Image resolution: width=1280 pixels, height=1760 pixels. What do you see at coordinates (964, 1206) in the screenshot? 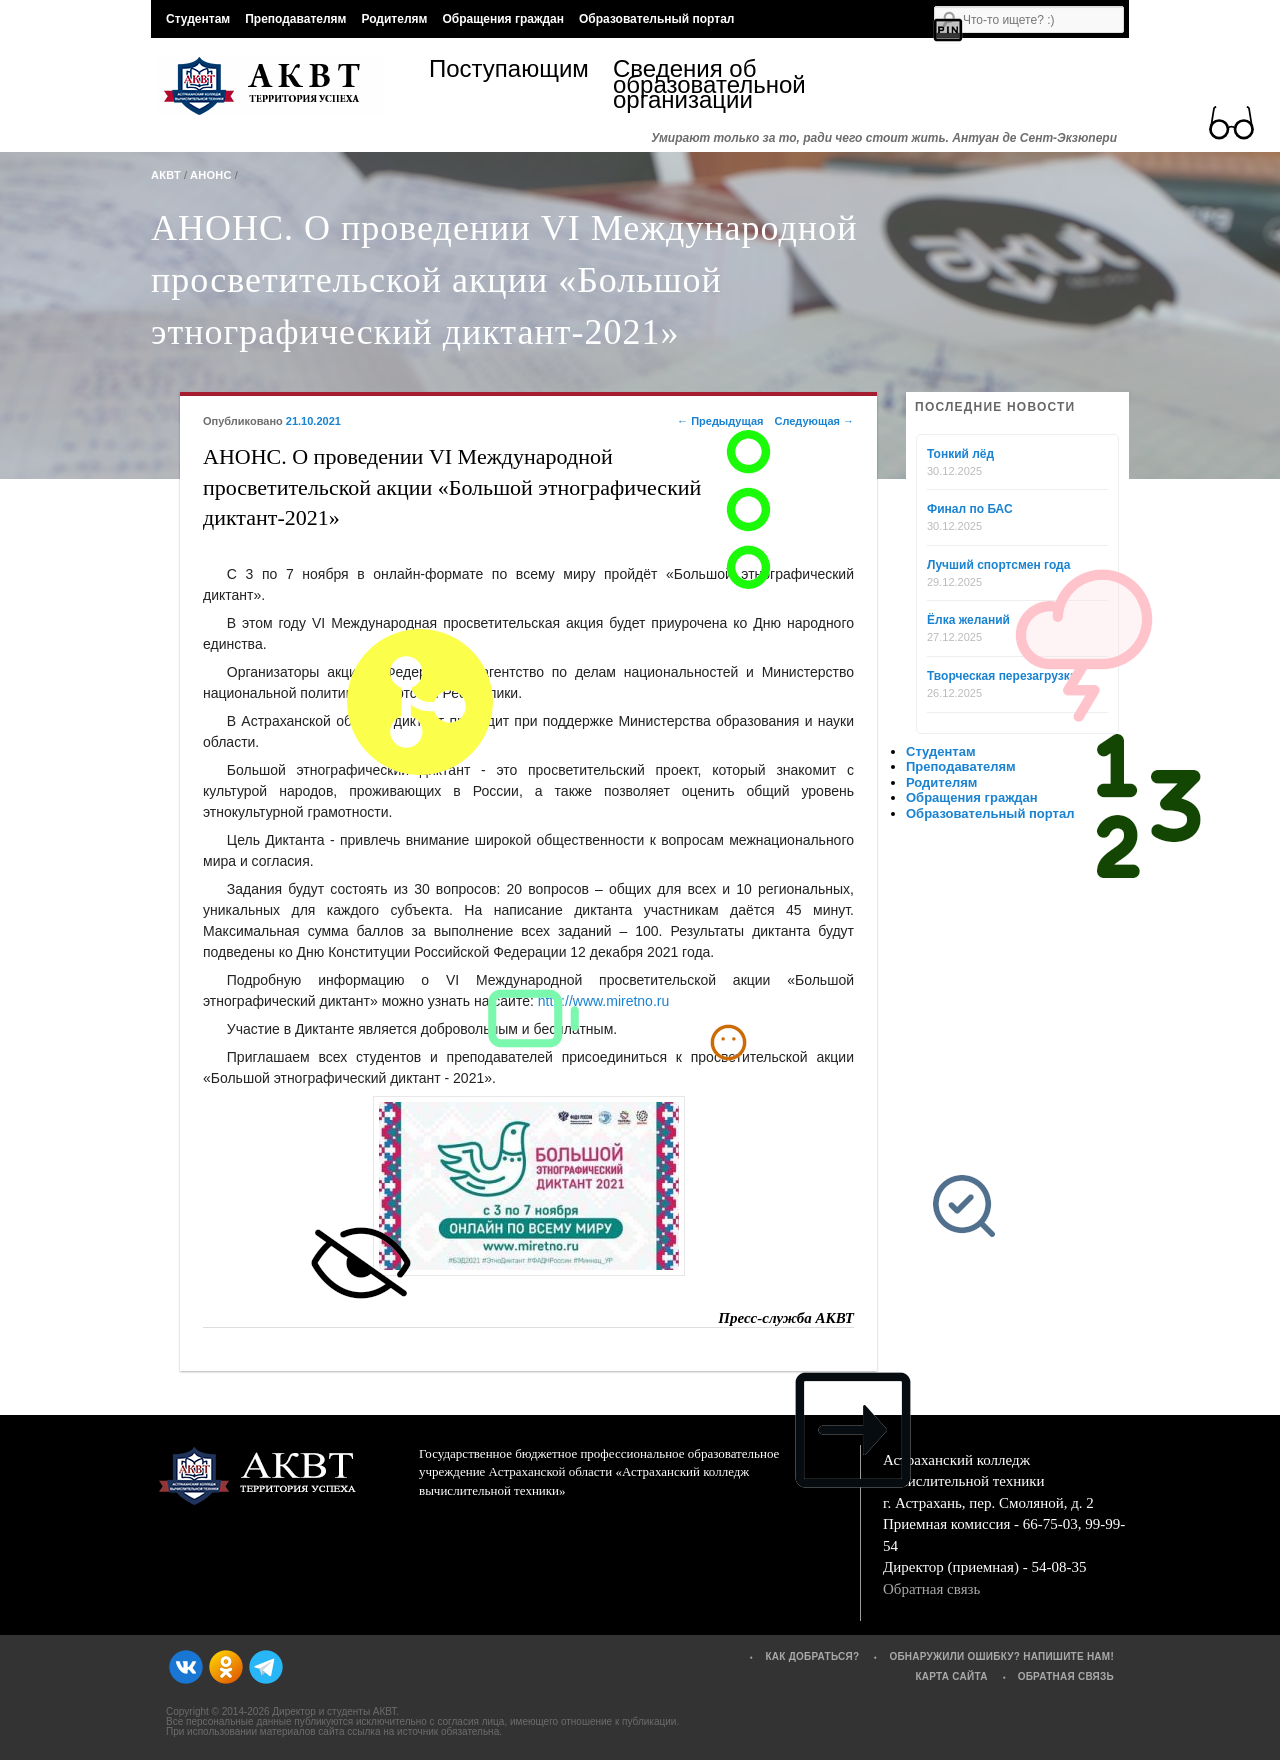
I see `code scan completed successfully` at bounding box center [964, 1206].